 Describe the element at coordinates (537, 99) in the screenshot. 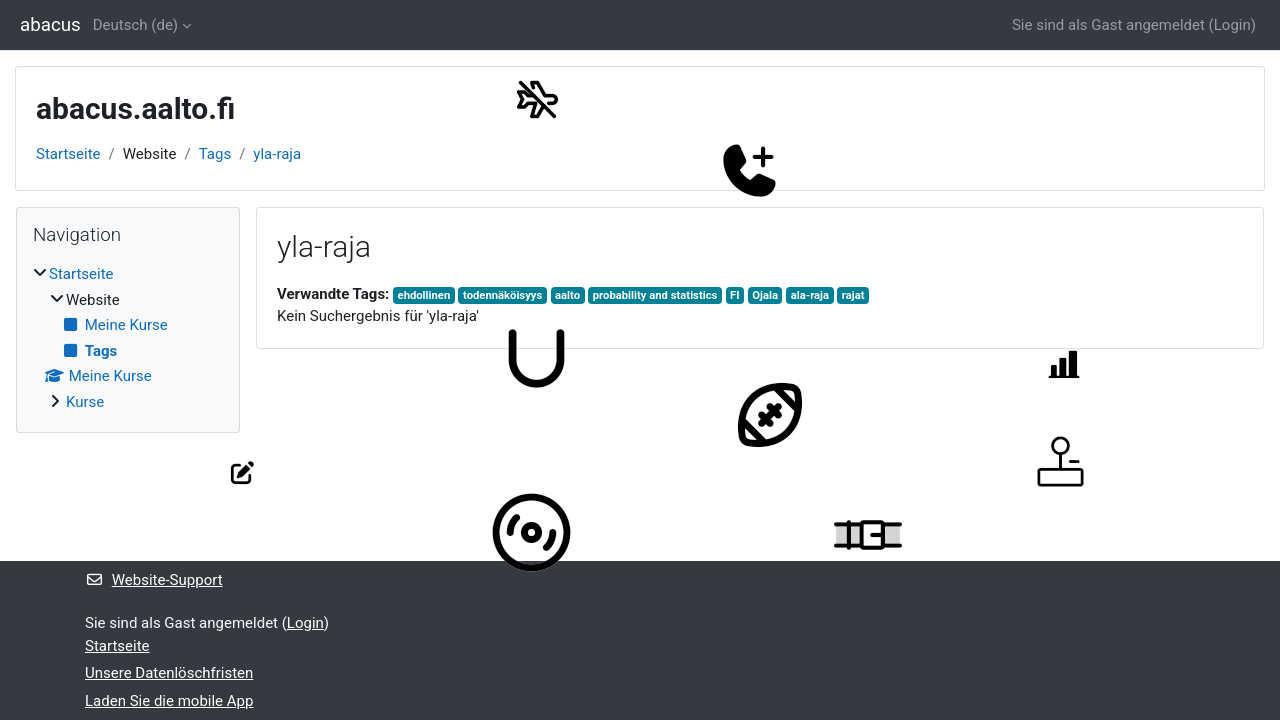

I see `disable airplane mode` at that location.